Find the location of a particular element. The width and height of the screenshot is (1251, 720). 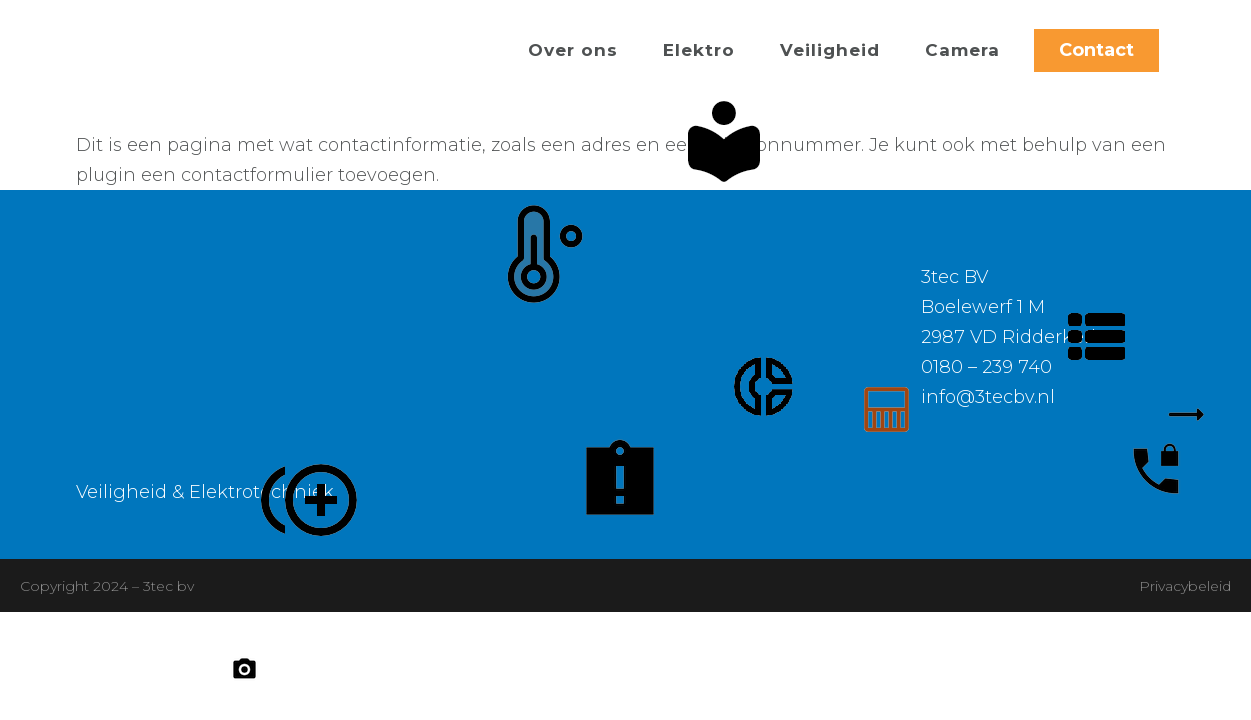

take a photo is located at coordinates (244, 669).